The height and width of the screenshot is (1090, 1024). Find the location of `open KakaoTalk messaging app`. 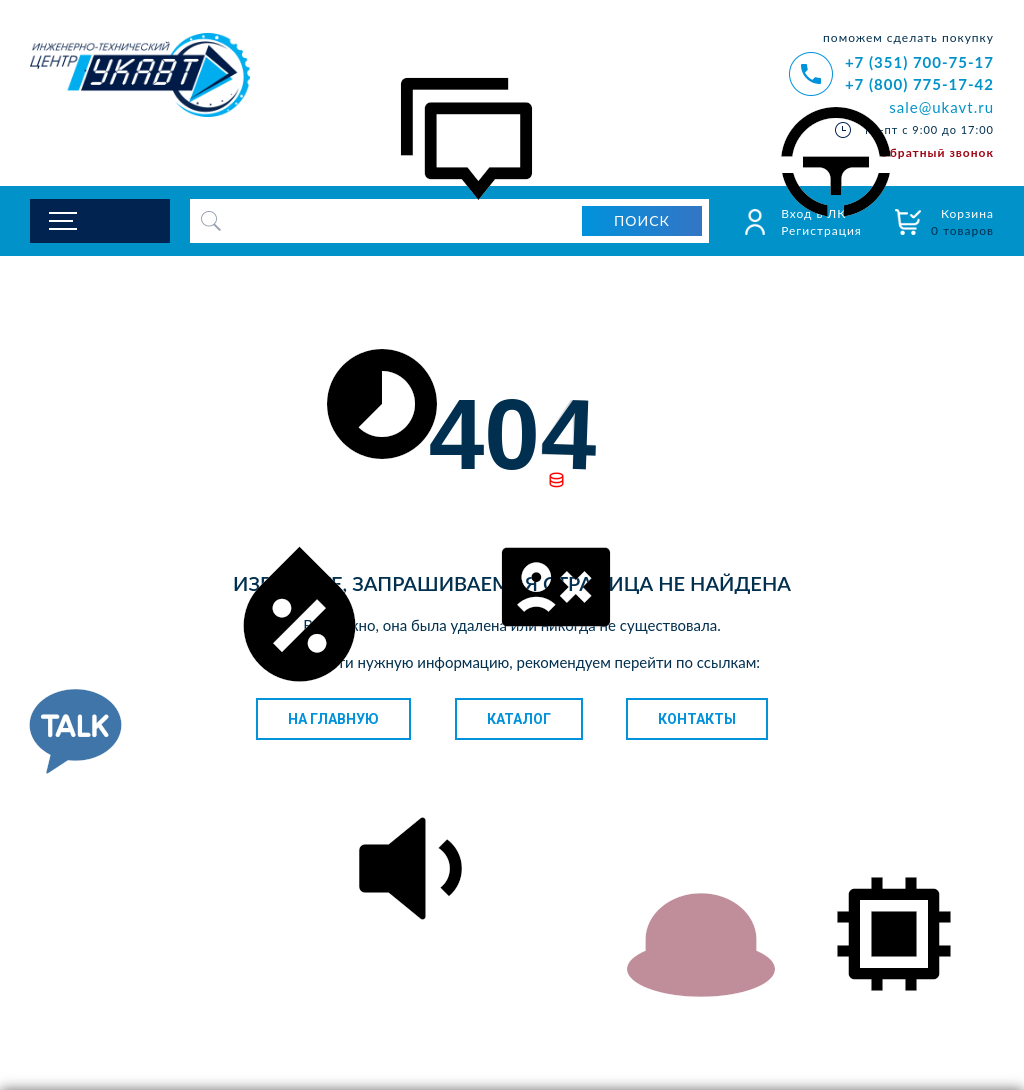

open KakaoTalk messaging app is located at coordinates (75, 728).